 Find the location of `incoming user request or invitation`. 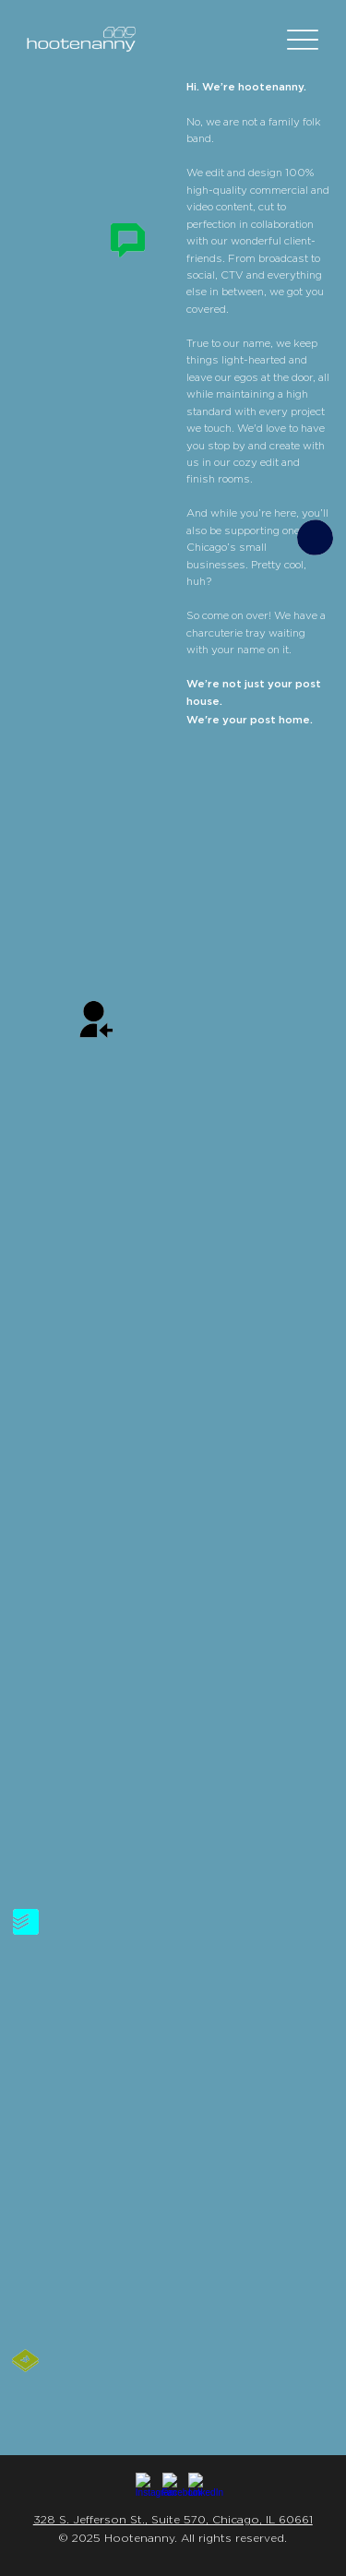

incoming user request or invitation is located at coordinates (93, 1020).